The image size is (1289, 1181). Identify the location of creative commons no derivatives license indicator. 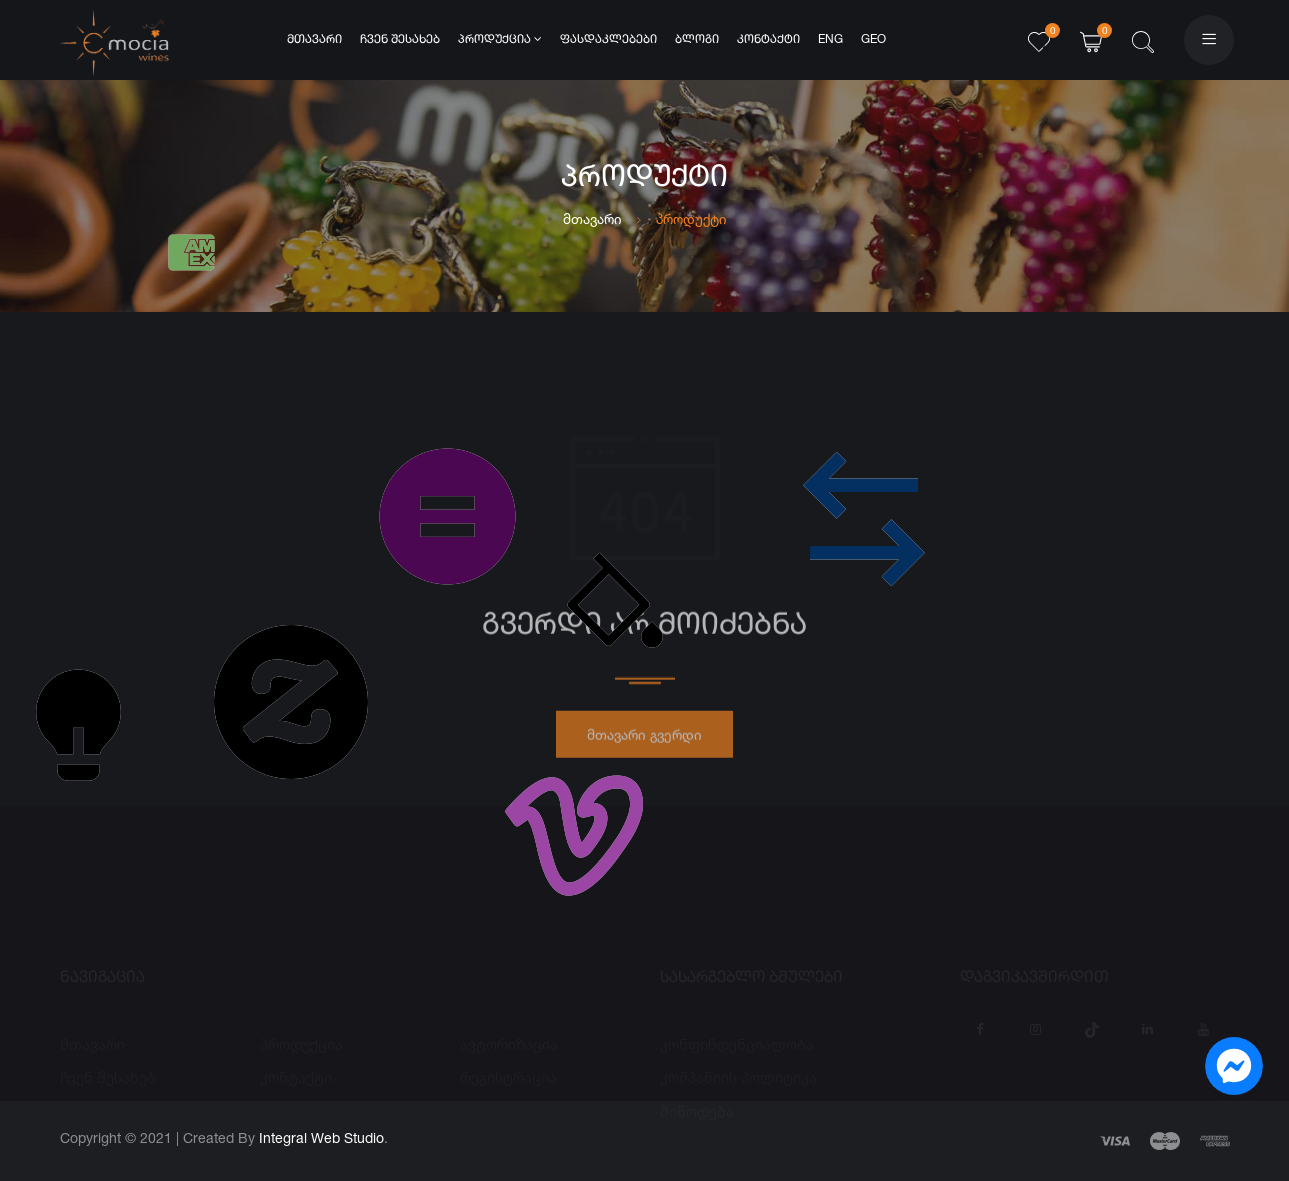
(447, 516).